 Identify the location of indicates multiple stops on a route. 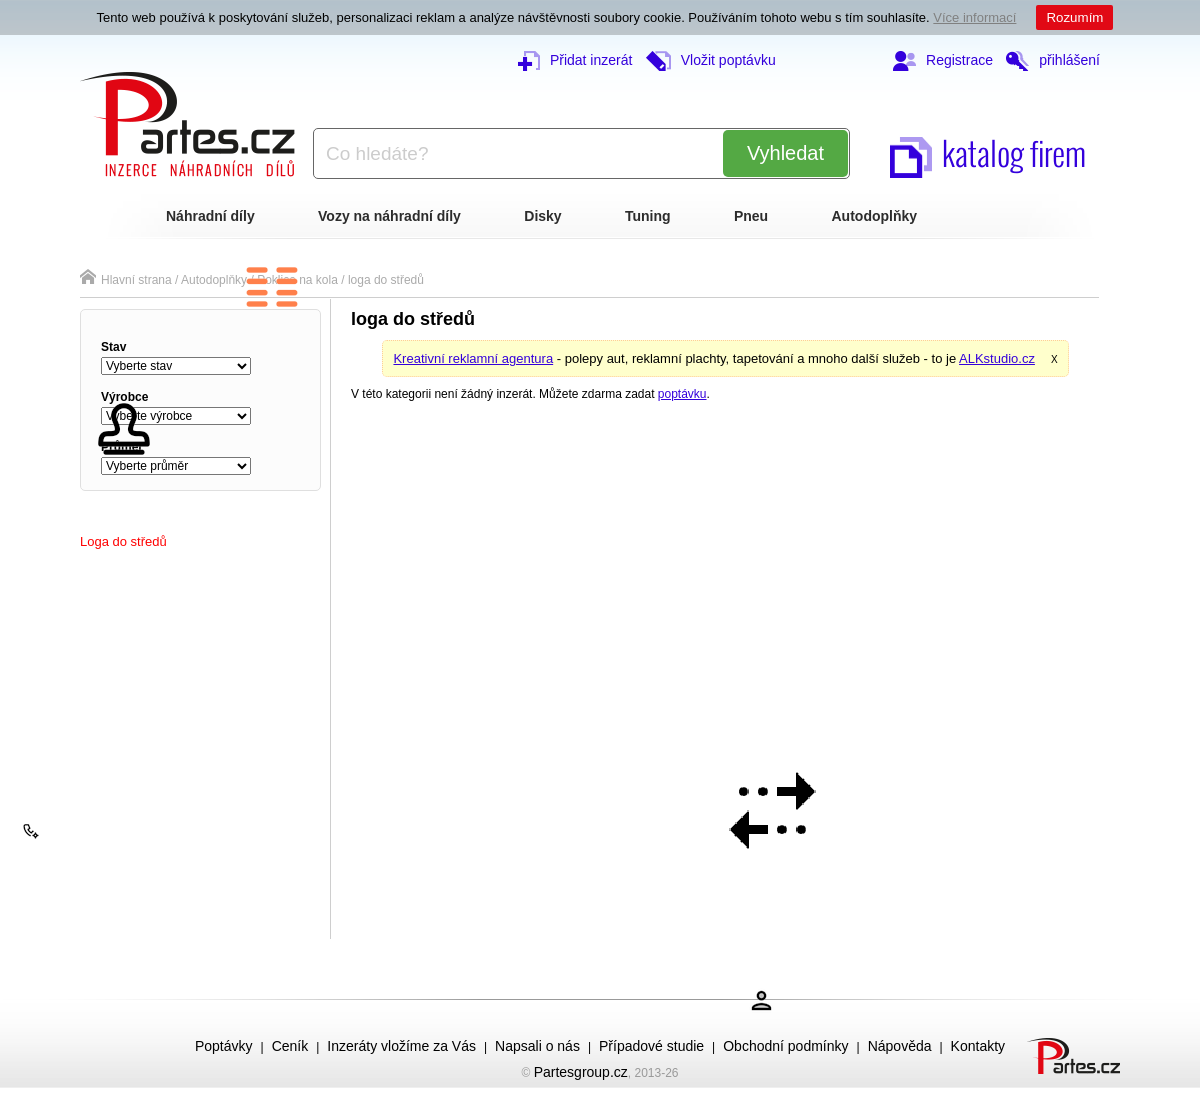
(772, 810).